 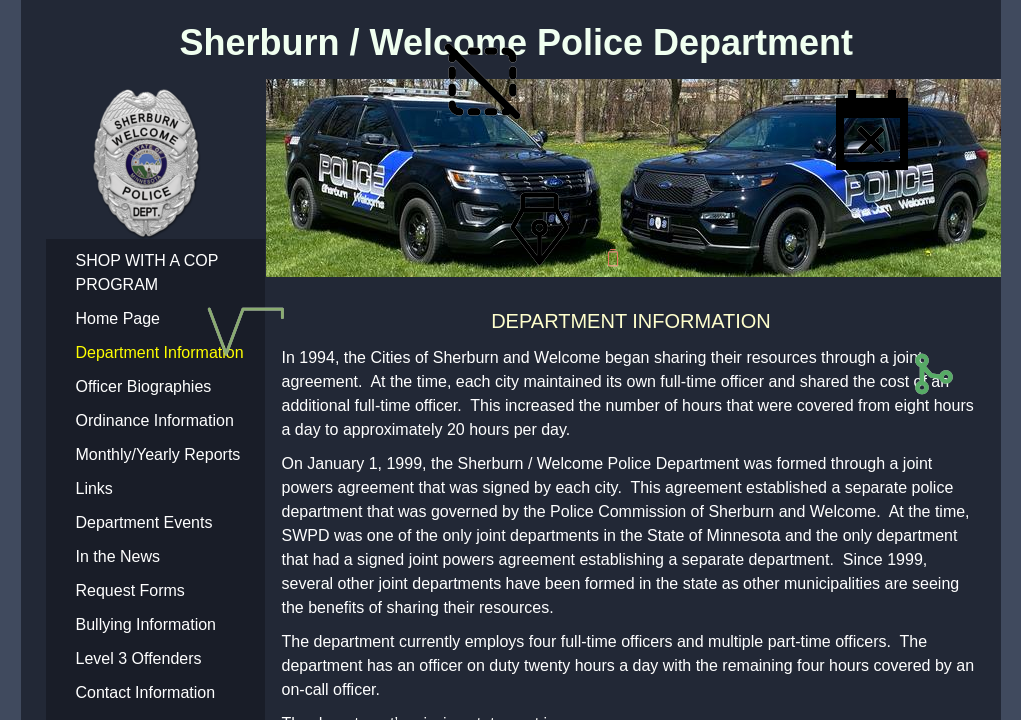 I want to click on indicates a cancelled or unavailable event, so click(x=872, y=134).